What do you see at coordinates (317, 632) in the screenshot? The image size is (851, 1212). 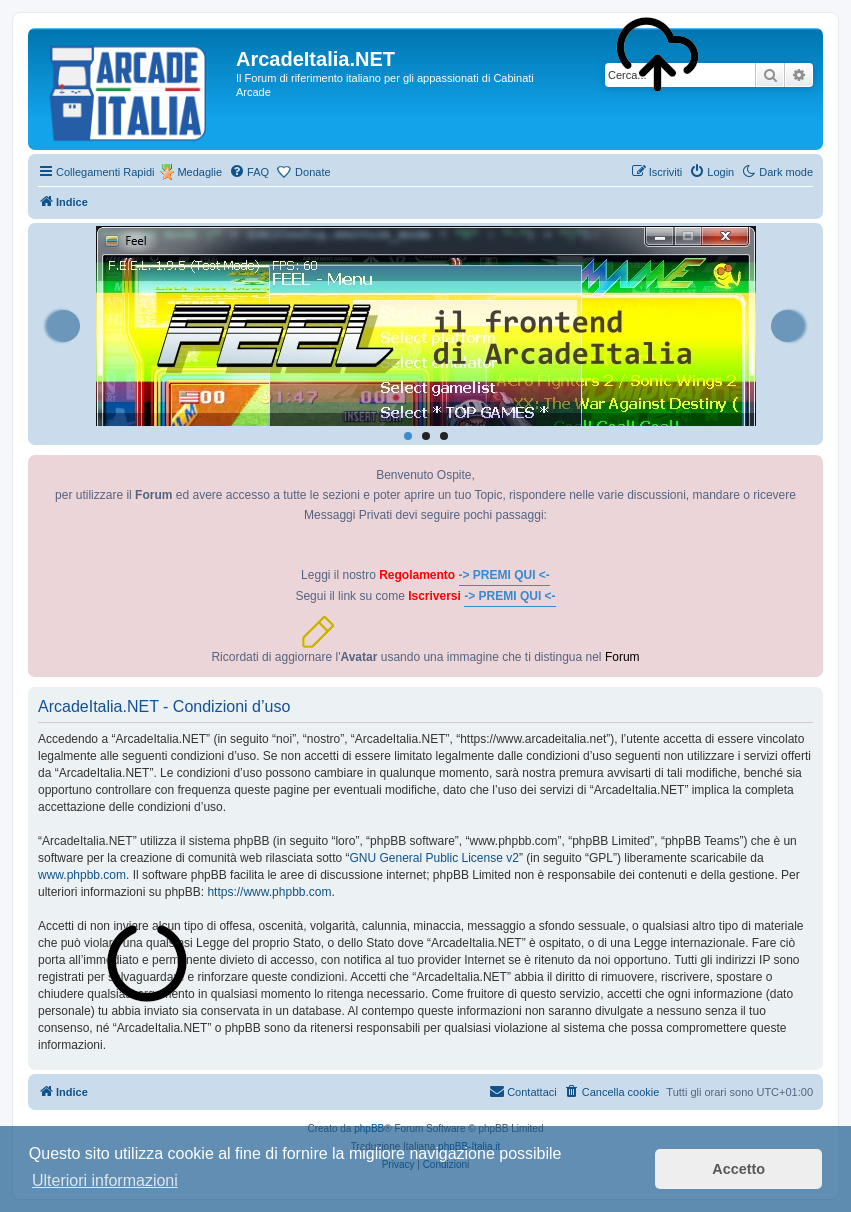 I see `edit content or text` at bounding box center [317, 632].